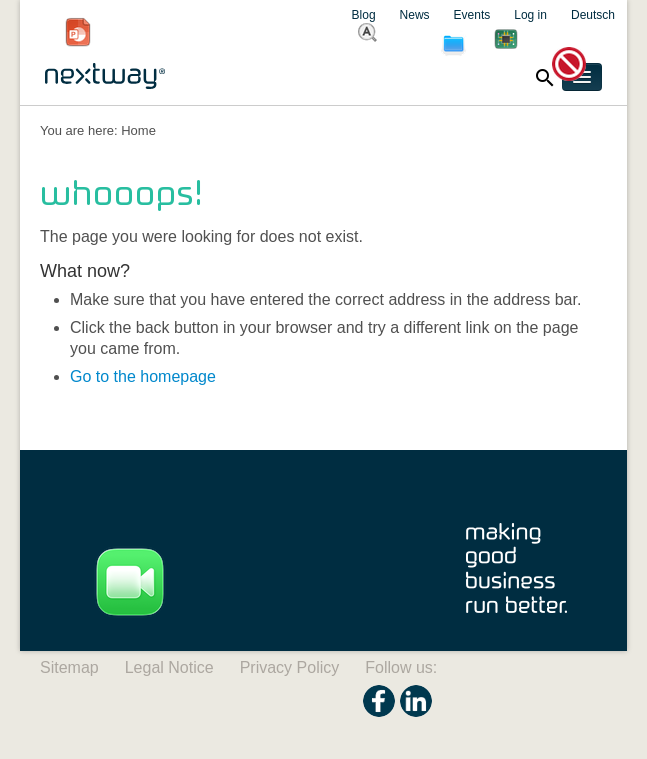 This screenshot has height=759, width=647. What do you see at coordinates (367, 32) in the screenshot?
I see `search for text within a document` at bounding box center [367, 32].